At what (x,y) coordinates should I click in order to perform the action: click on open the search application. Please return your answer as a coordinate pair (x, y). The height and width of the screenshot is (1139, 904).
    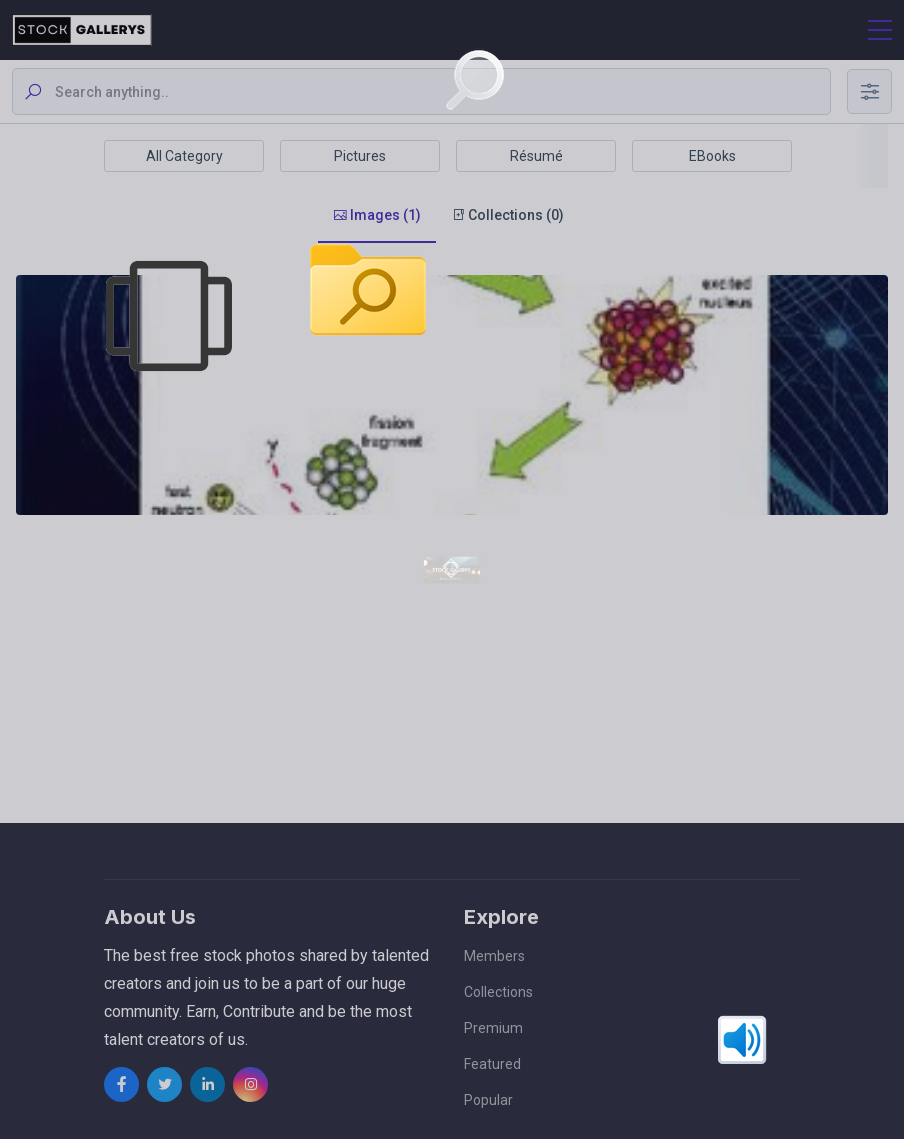
    Looking at the image, I should click on (475, 79).